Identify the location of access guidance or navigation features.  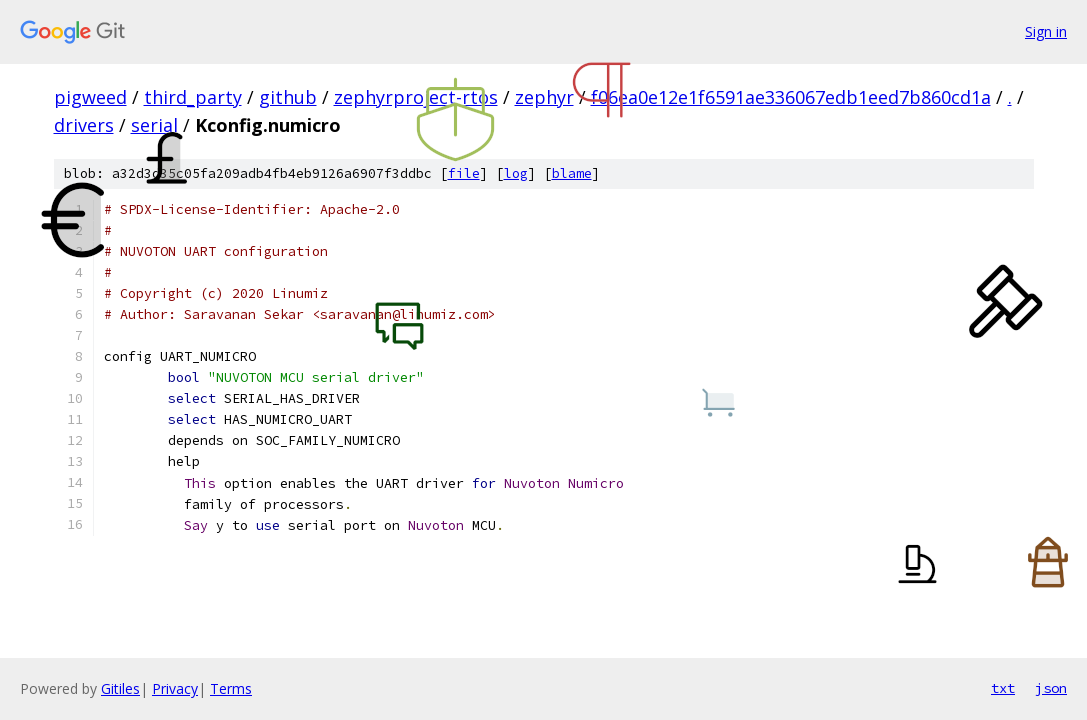
(1048, 564).